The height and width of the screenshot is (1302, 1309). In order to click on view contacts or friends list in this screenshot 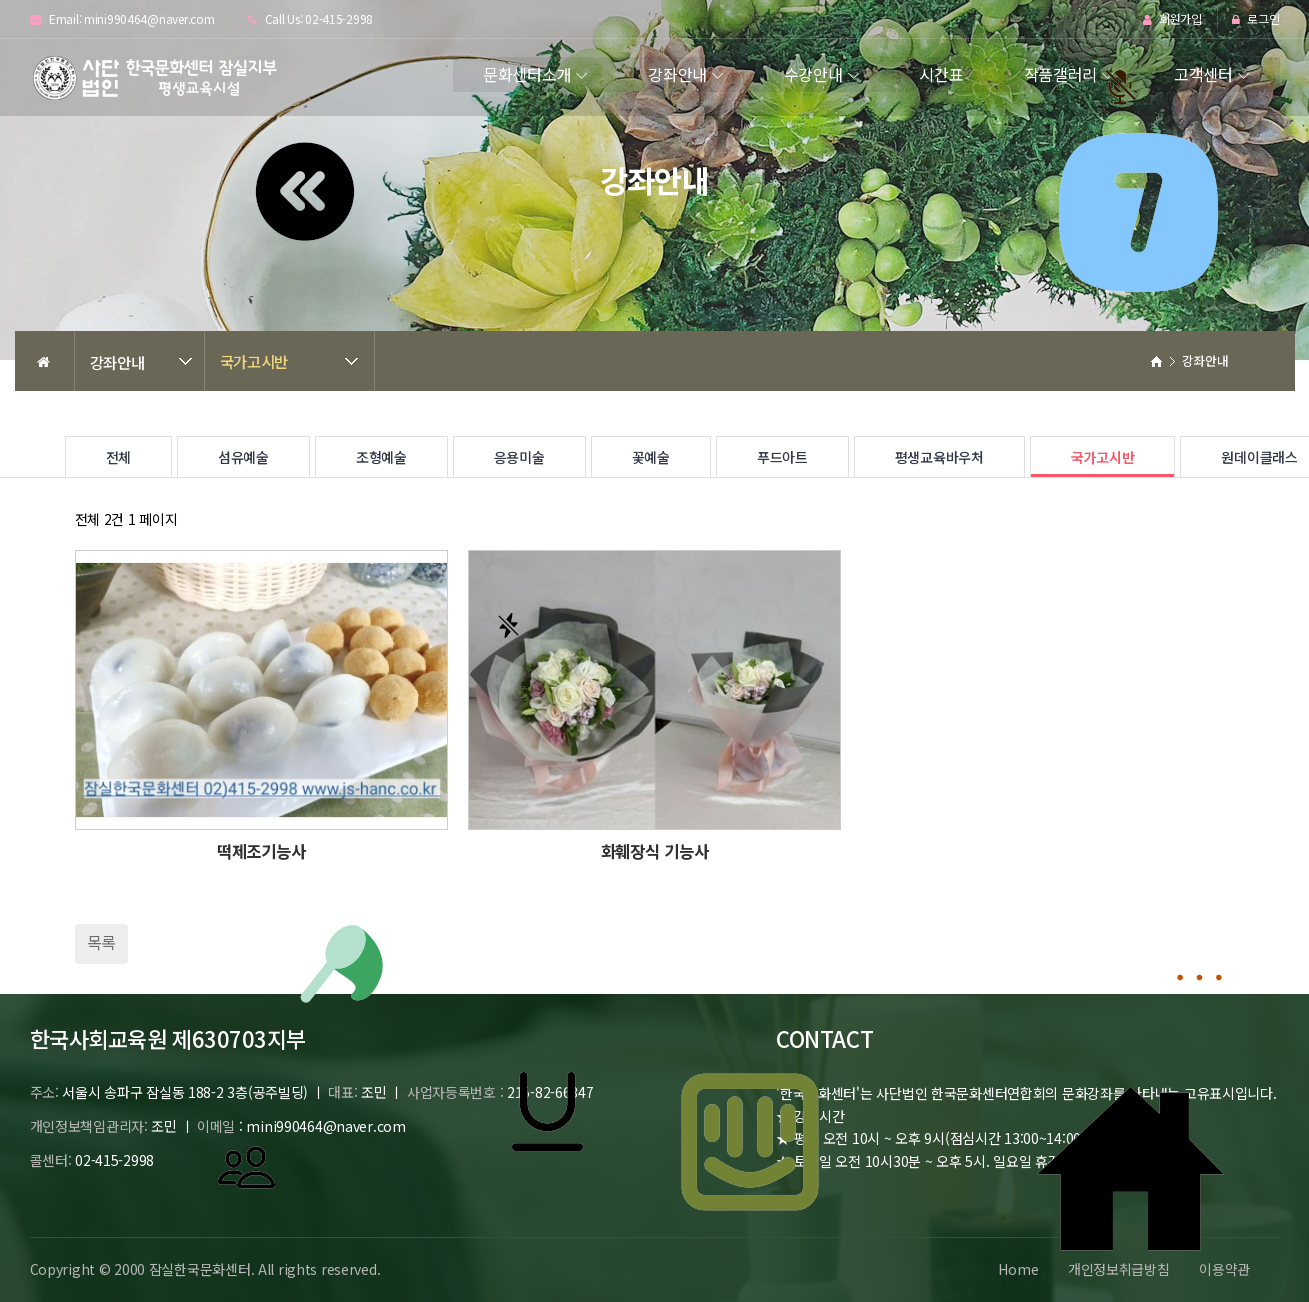, I will do `click(246, 1167)`.